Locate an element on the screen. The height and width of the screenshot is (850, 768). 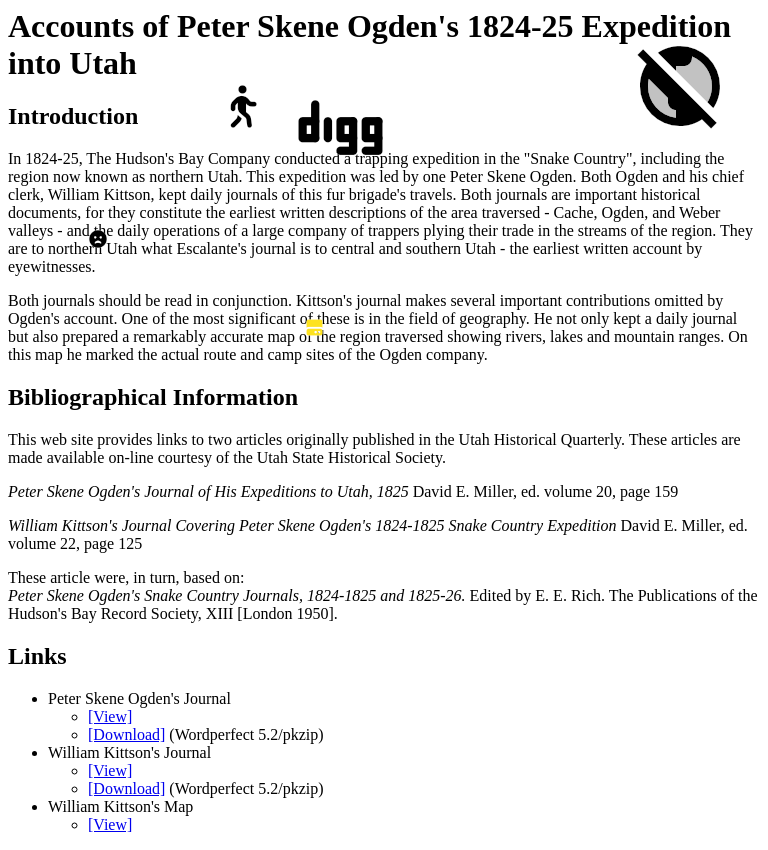
link to digg social news platform is located at coordinates (340, 125).